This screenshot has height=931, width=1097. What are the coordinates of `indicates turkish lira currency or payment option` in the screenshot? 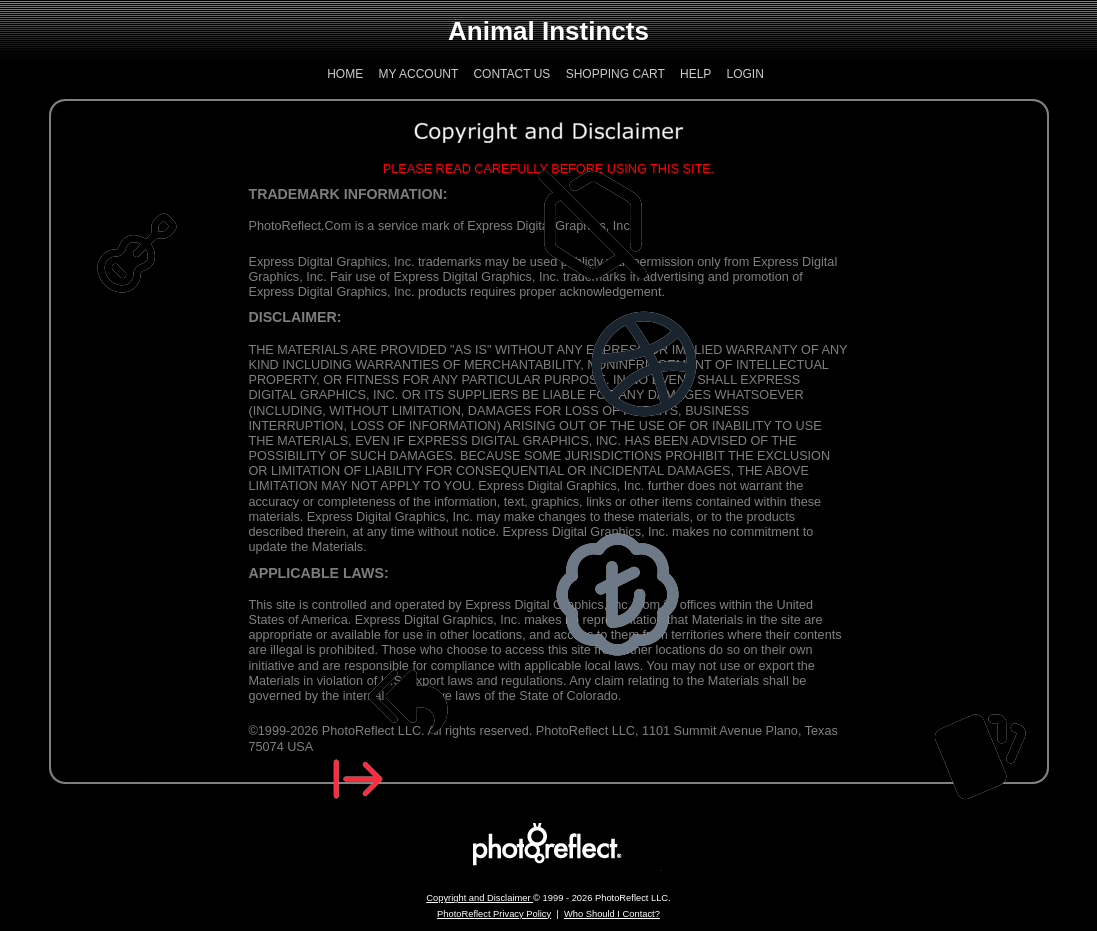 It's located at (617, 594).